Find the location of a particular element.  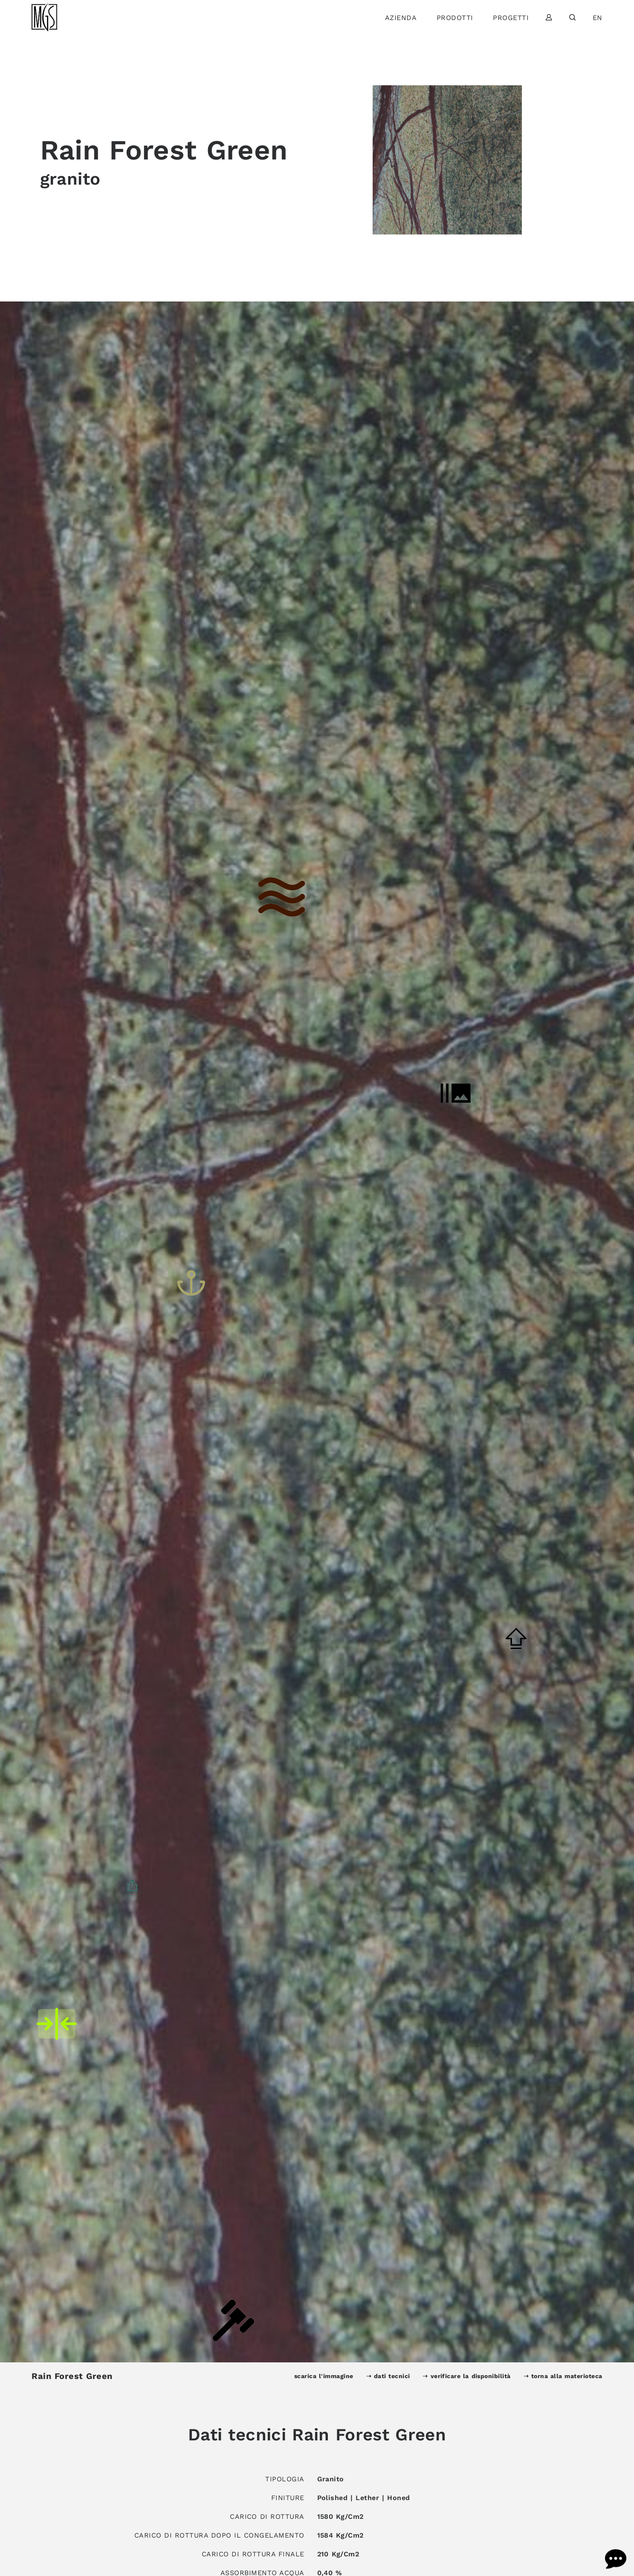

access legal terms and conditions is located at coordinates (232, 2321).